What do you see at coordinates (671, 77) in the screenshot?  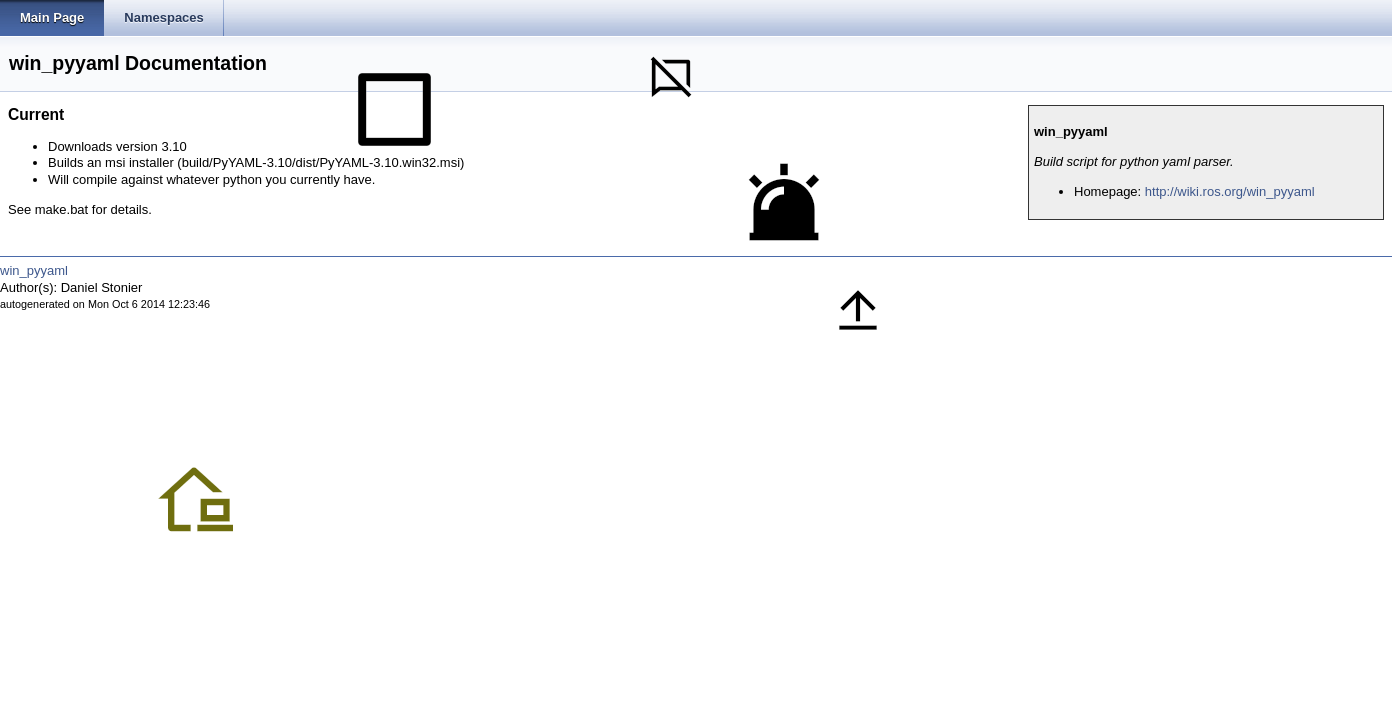 I see `disable chat or messaging` at bounding box center [671, 77].